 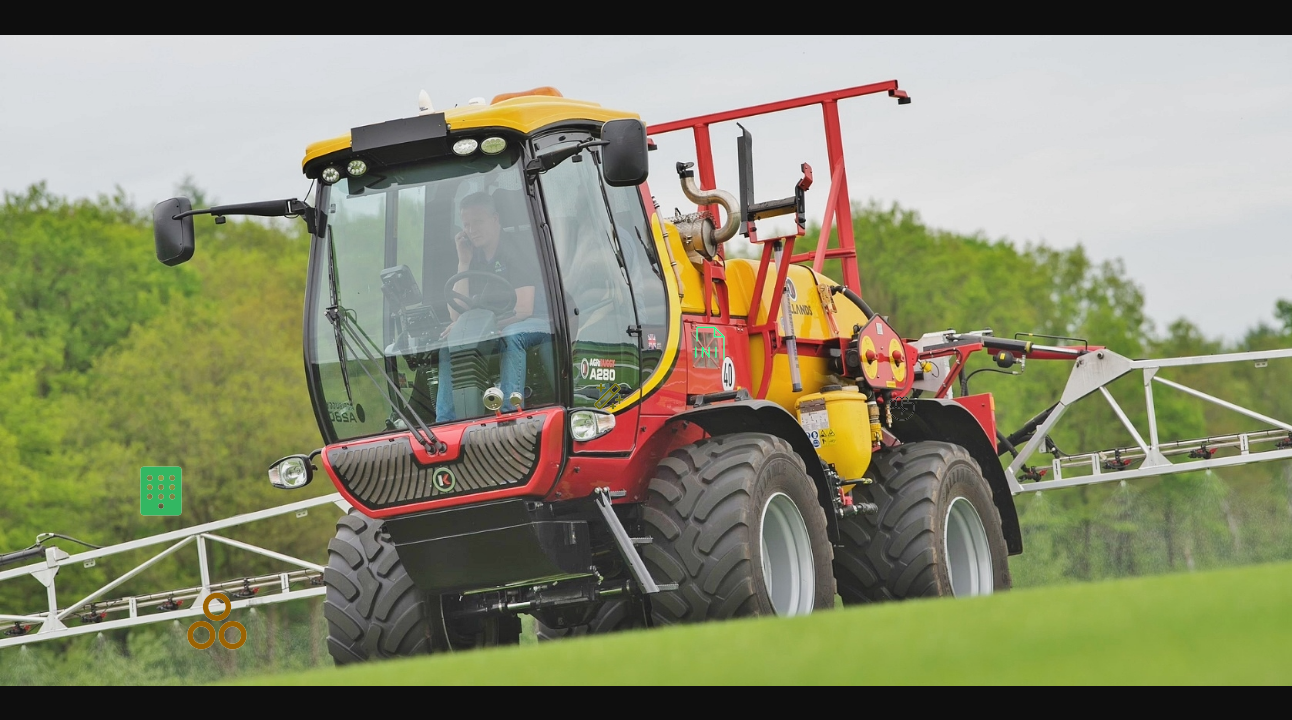 What do you see at coordinates (710, 343) in the screenshot?
I see `view or open an INI configuration file` at bounding box center [710, 343].